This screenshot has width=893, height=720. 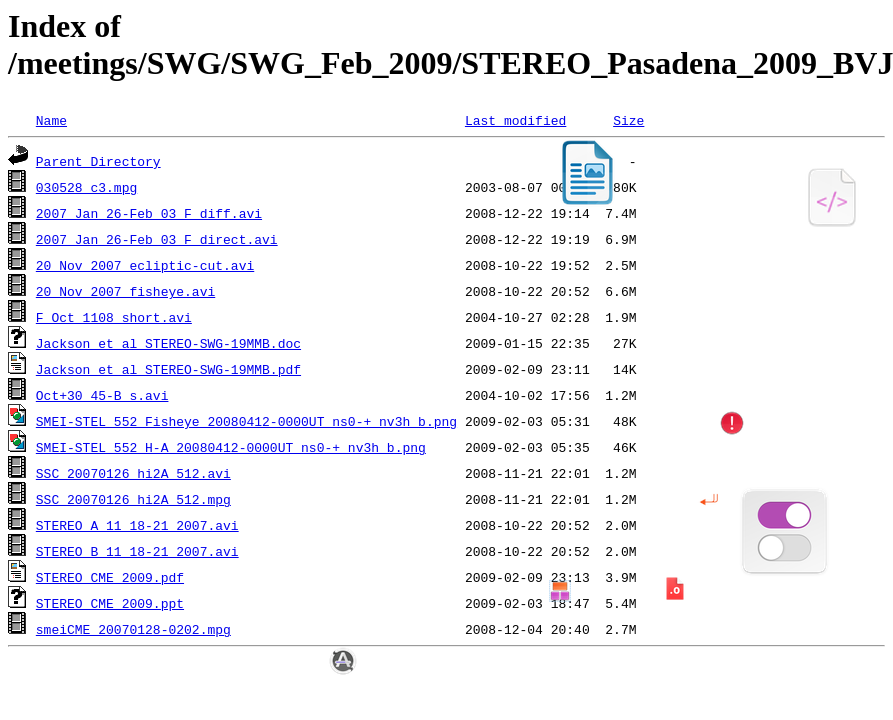 What do you see at coordinates (587, 172) in the screenshot?
I see `open a libreoffice writer document` at bounding box center [587, 172].